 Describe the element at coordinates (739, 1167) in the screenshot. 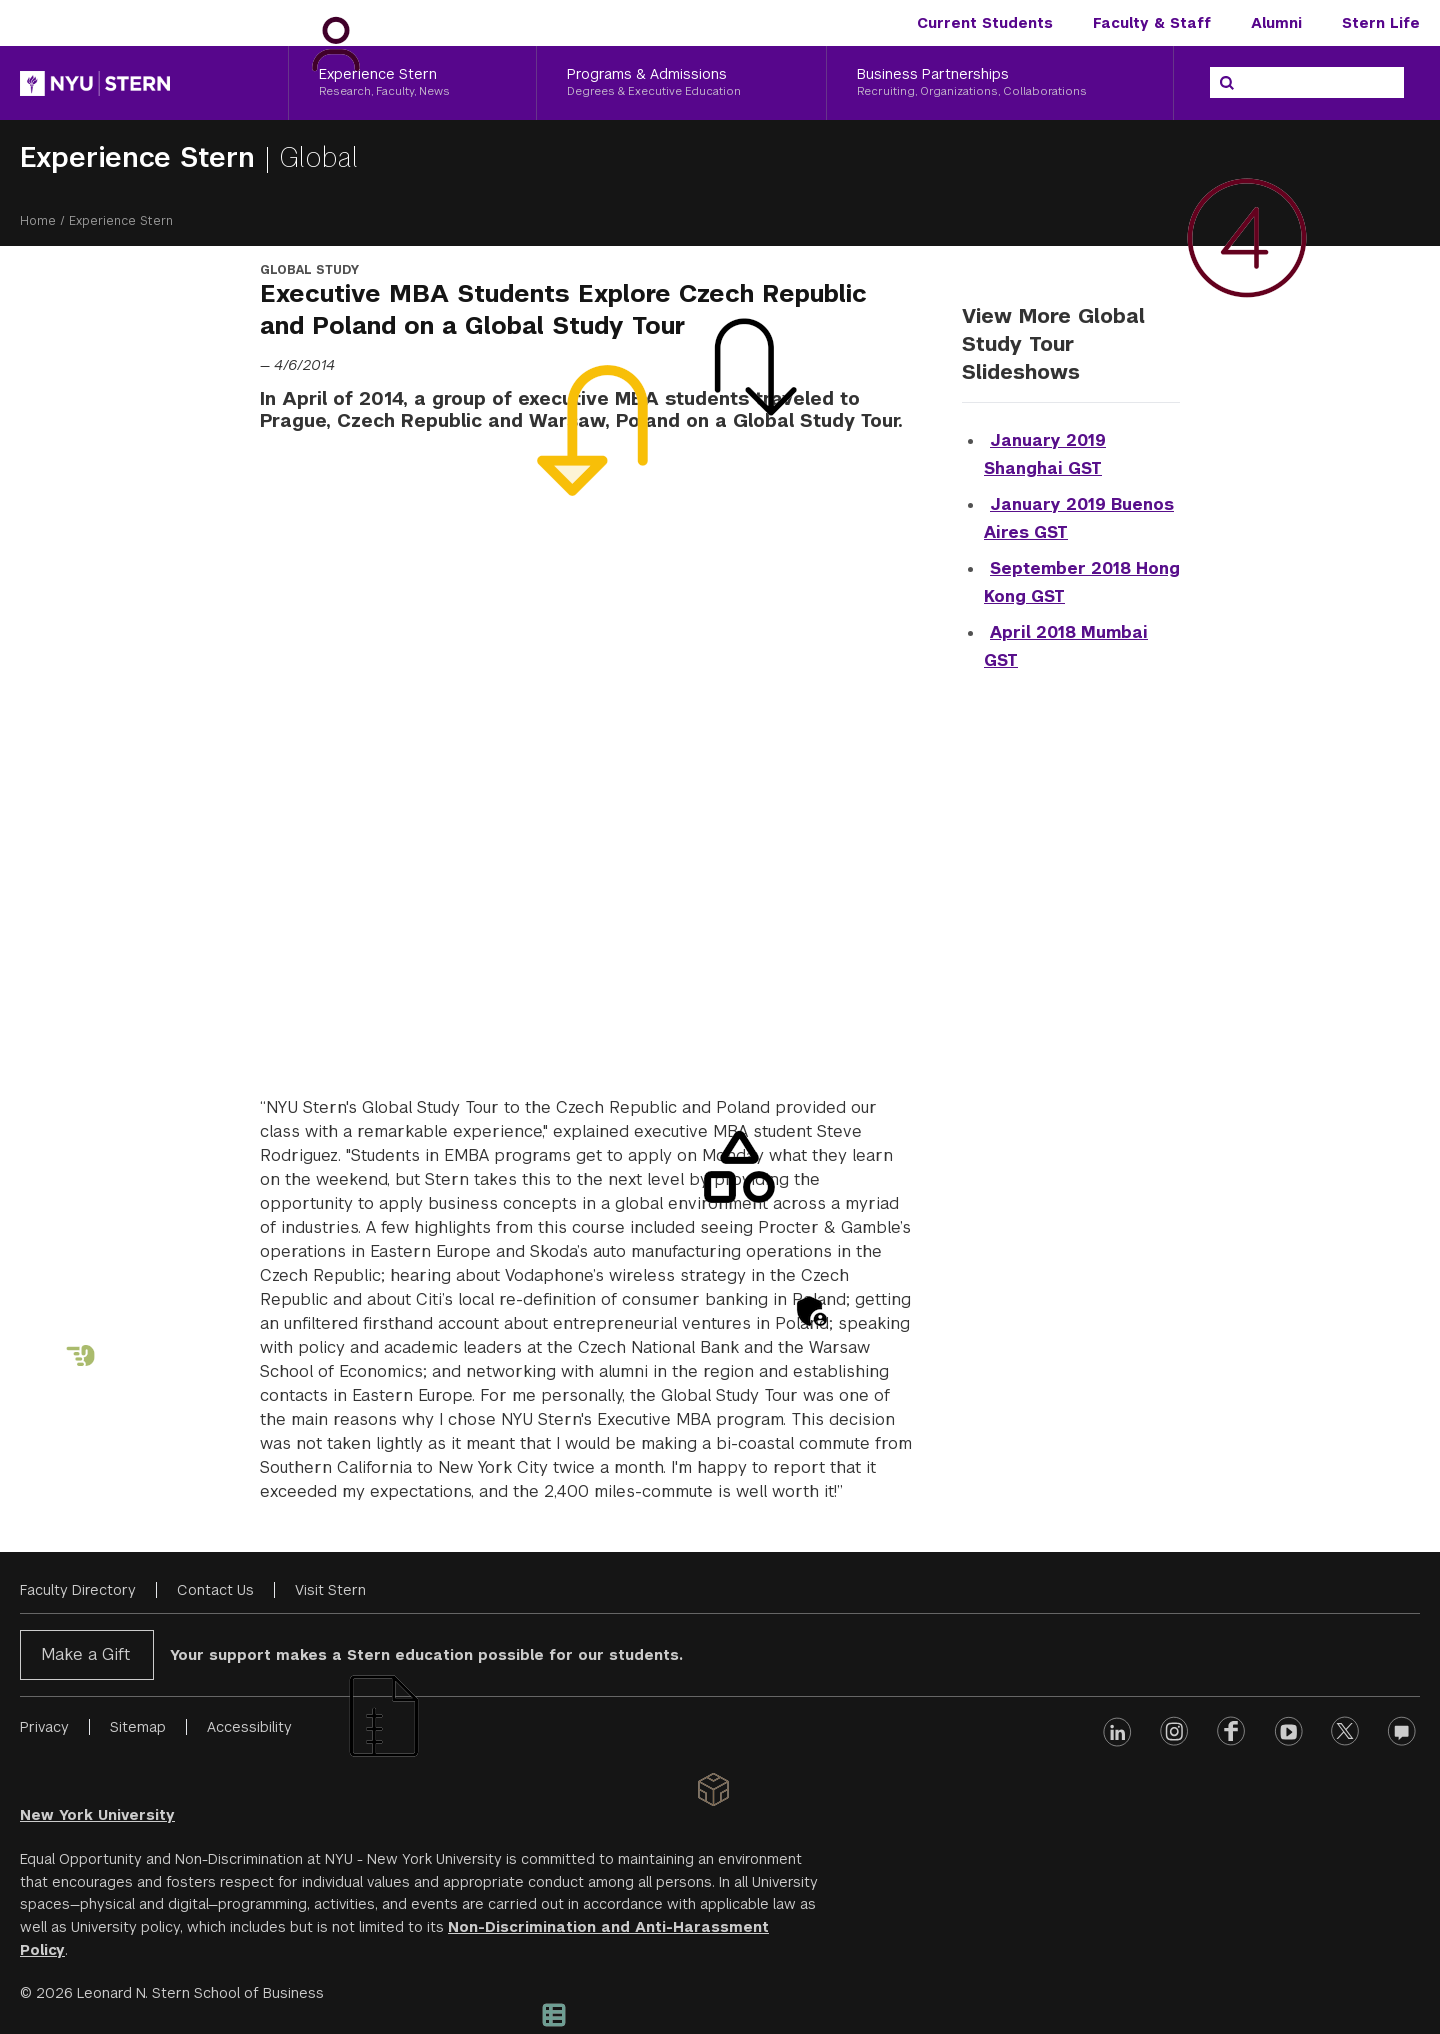

I see `access shape tools or drawing options` at that location.